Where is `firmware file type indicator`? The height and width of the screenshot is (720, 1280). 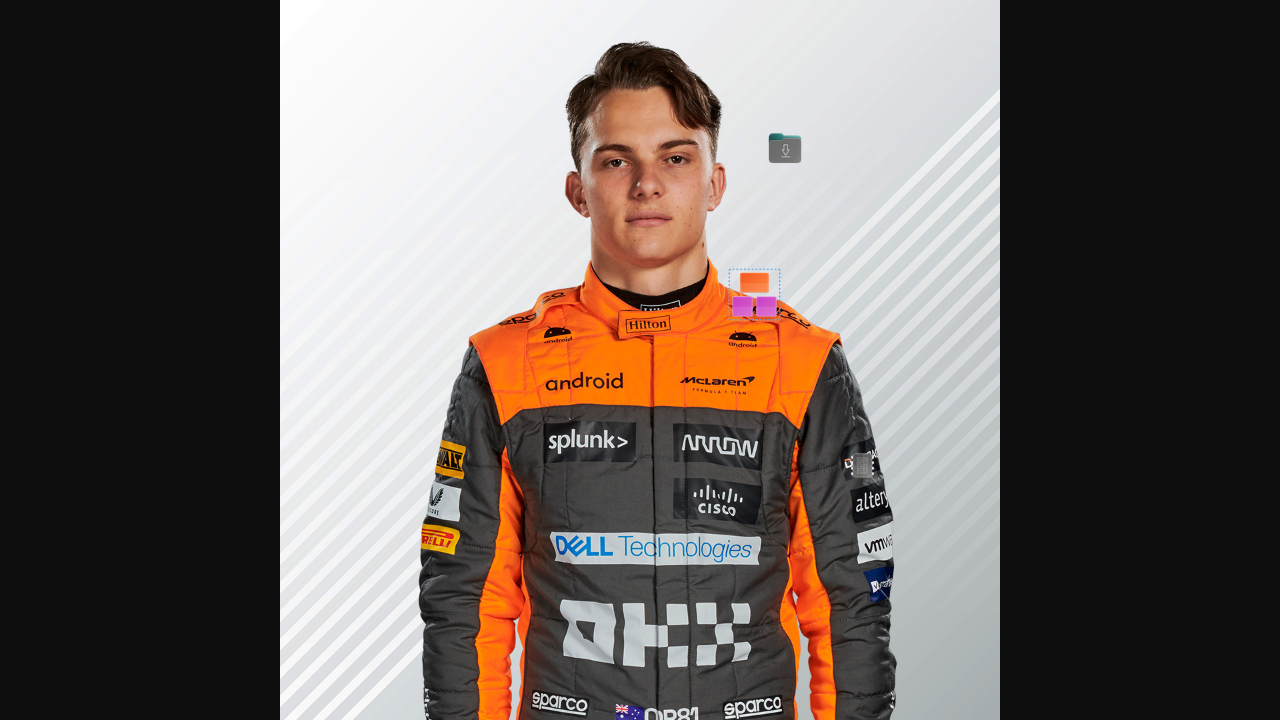
firmware file type indicator is located at coordinates (862, 465).